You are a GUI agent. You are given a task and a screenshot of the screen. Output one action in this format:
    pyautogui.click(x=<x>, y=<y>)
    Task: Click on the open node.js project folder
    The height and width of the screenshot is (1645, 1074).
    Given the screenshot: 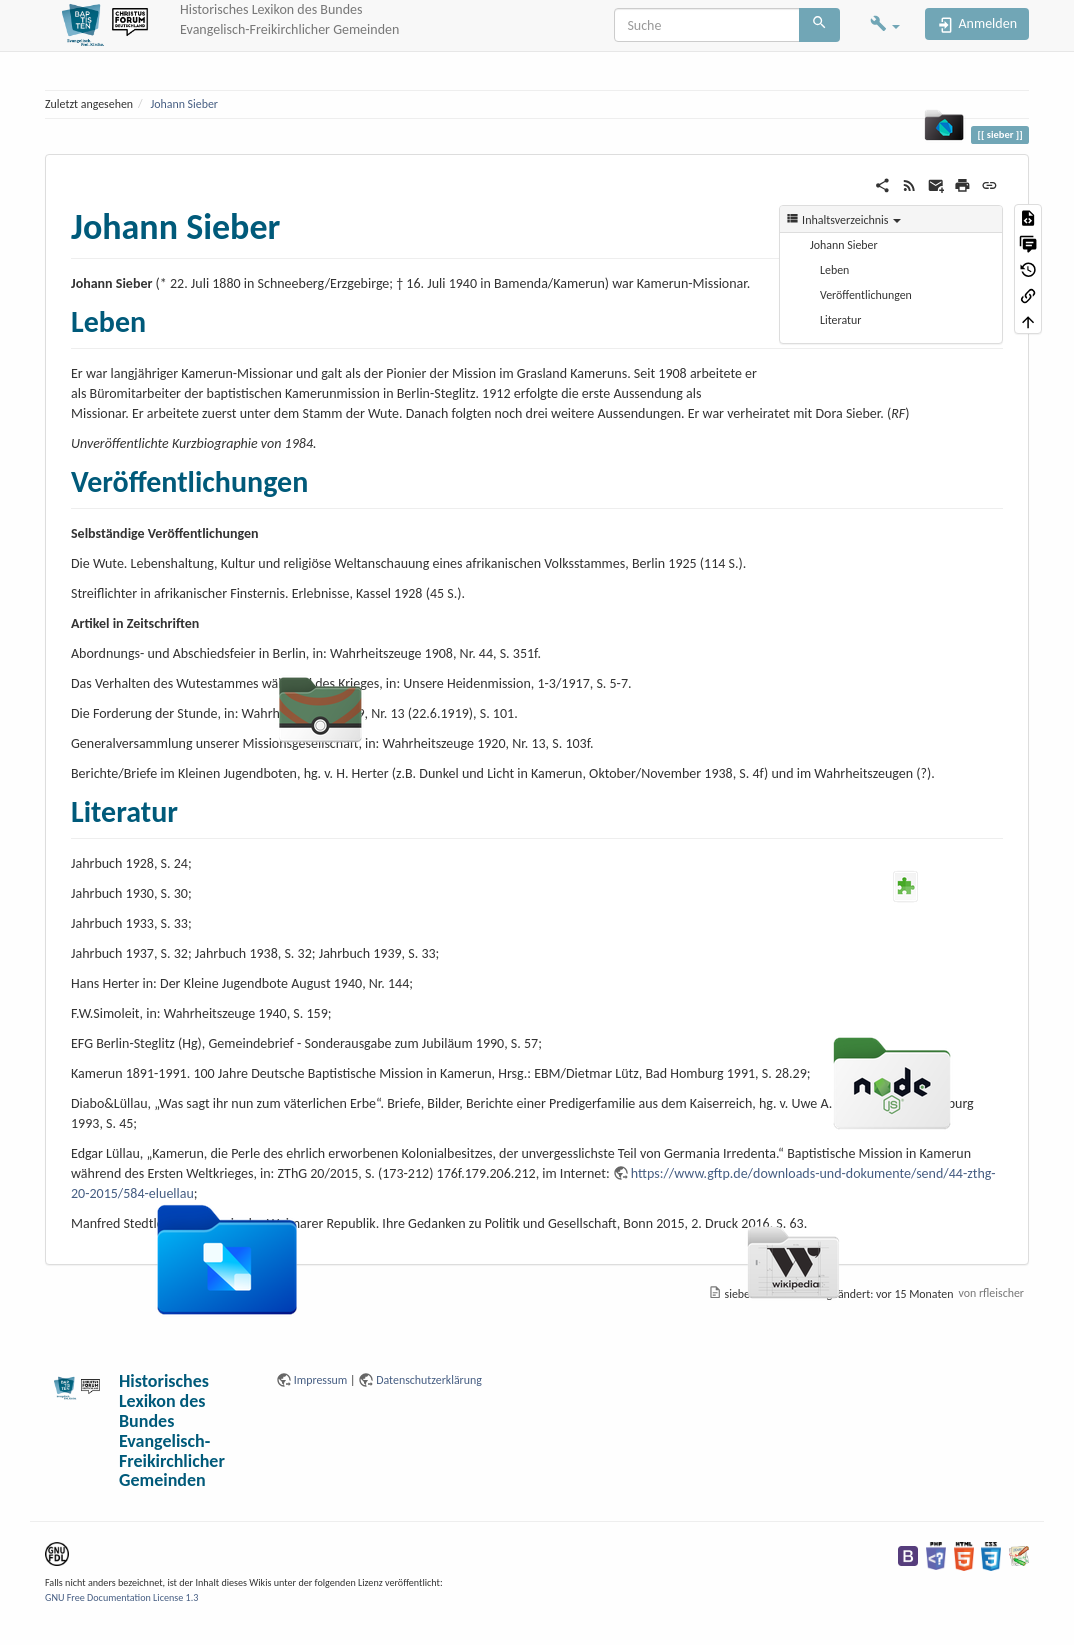 What is the action you would take?
    pyautogui.click(x=891, y=1086)
    